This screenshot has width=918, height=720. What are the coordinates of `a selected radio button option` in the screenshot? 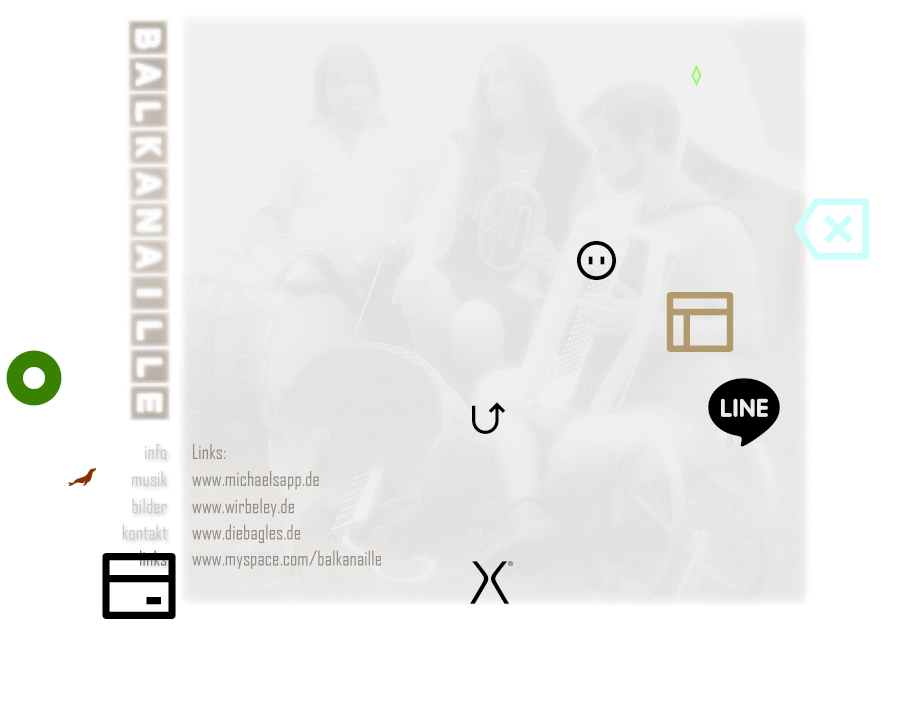 It's located at (34, 378).